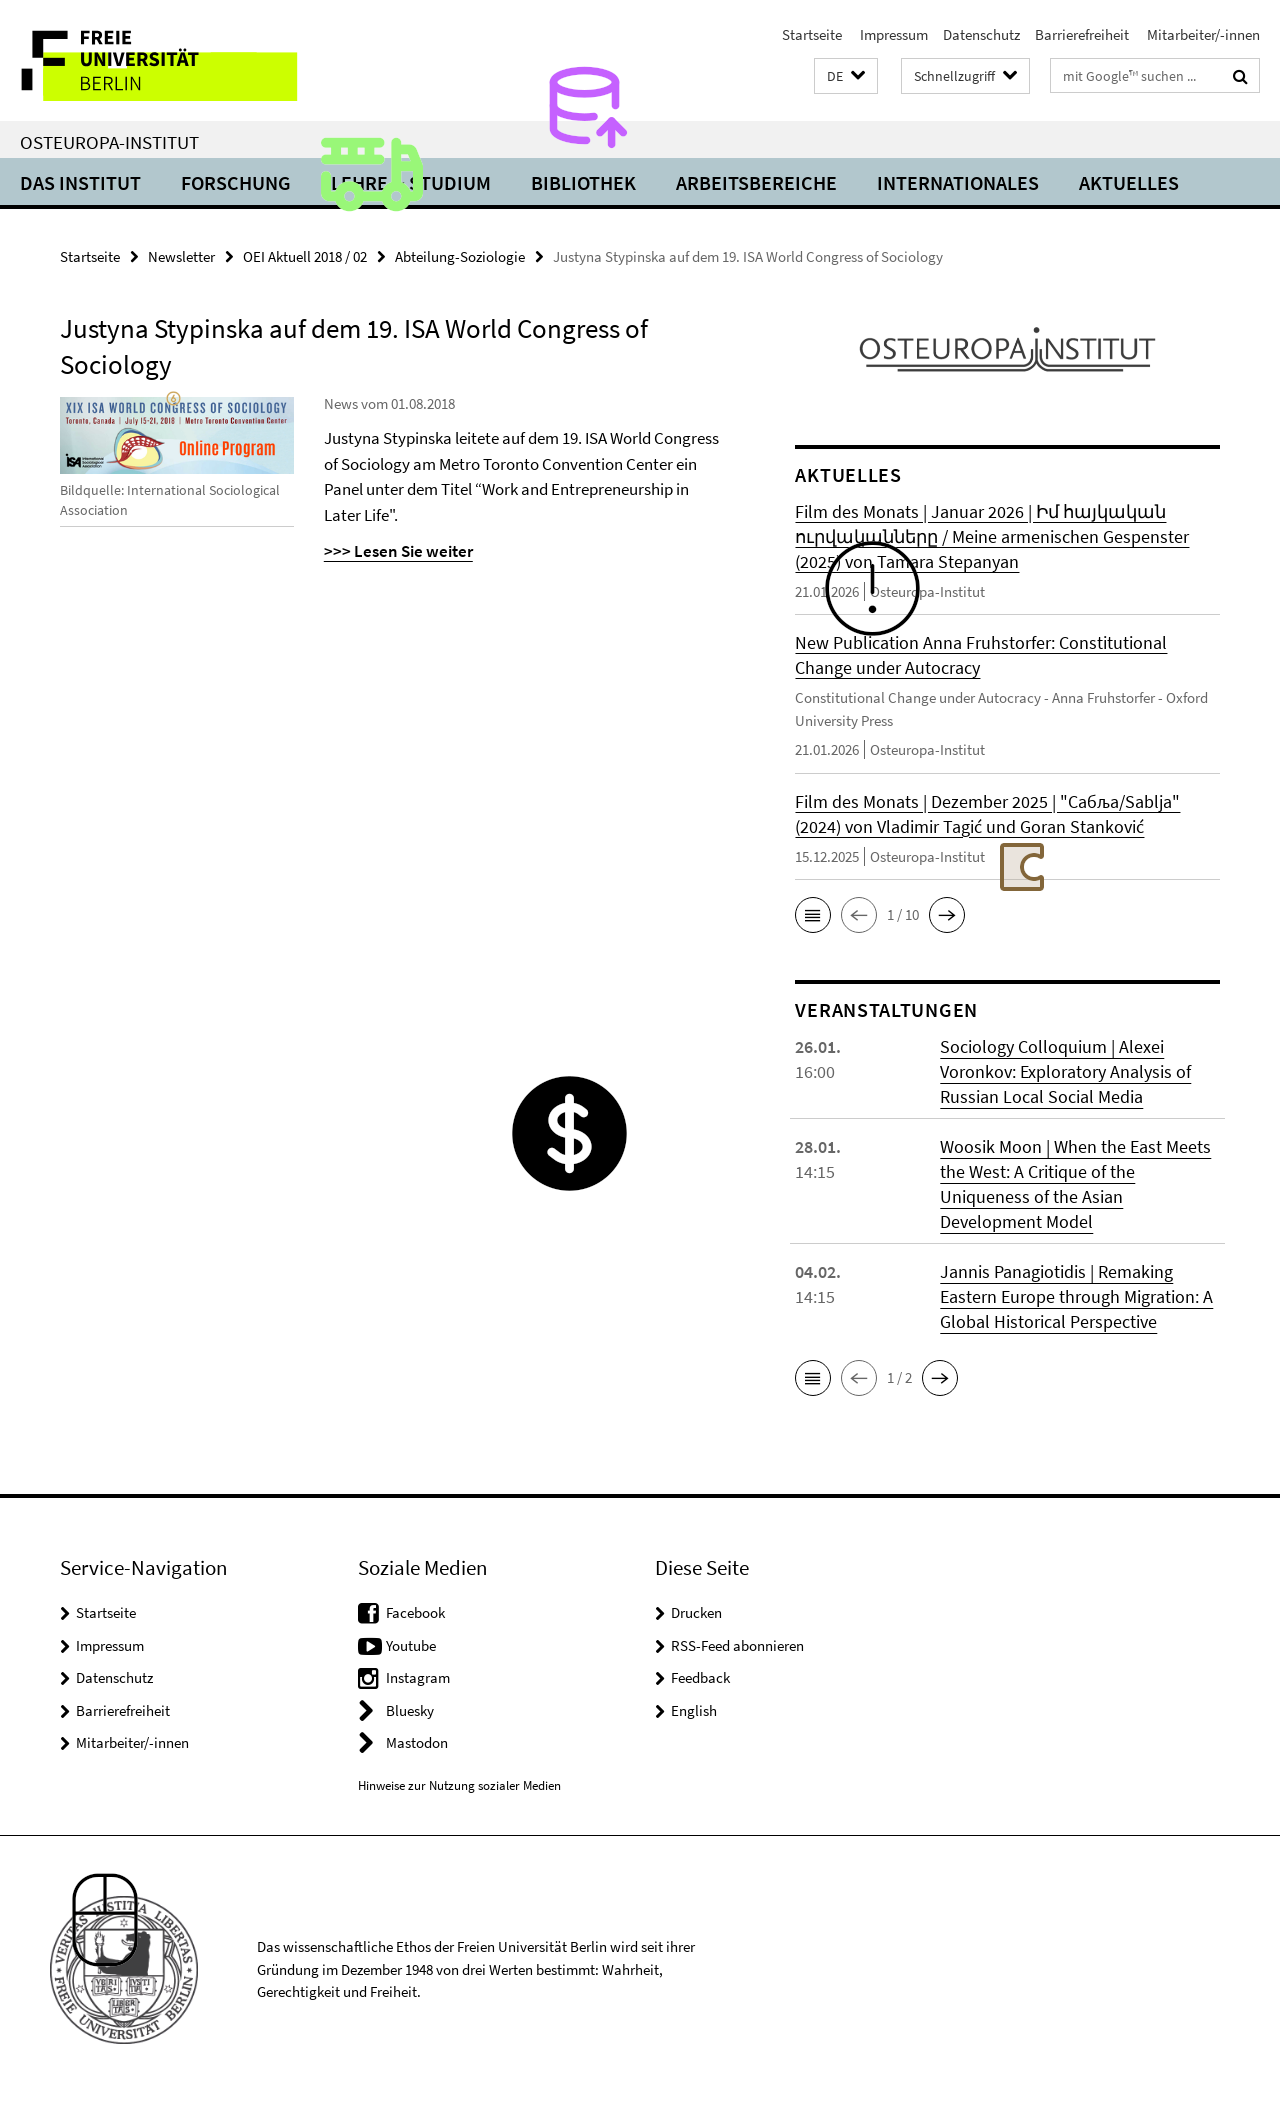 This screenshot has width=1280, height=2104. What do you see at coordinates (569, 1133) in the screenshot?
I see `view account balance or financial information` at bounding box center [569, 1133].